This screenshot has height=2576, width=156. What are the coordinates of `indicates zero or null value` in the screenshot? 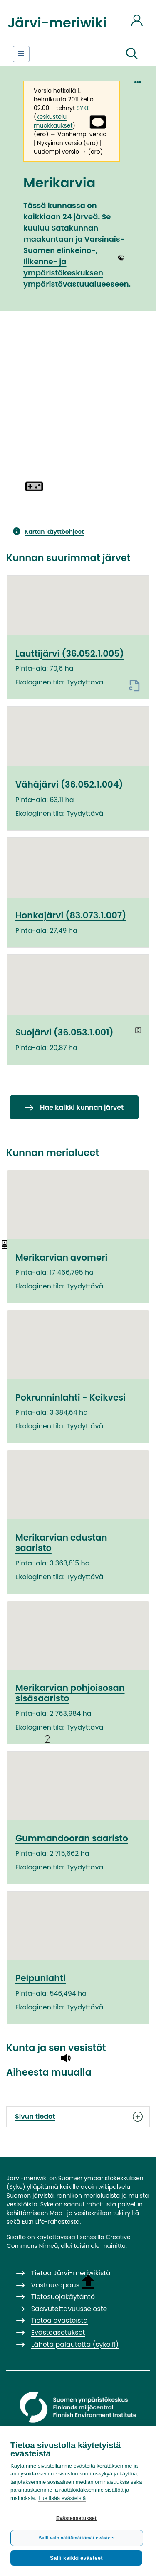 It's located at (138, 1030).